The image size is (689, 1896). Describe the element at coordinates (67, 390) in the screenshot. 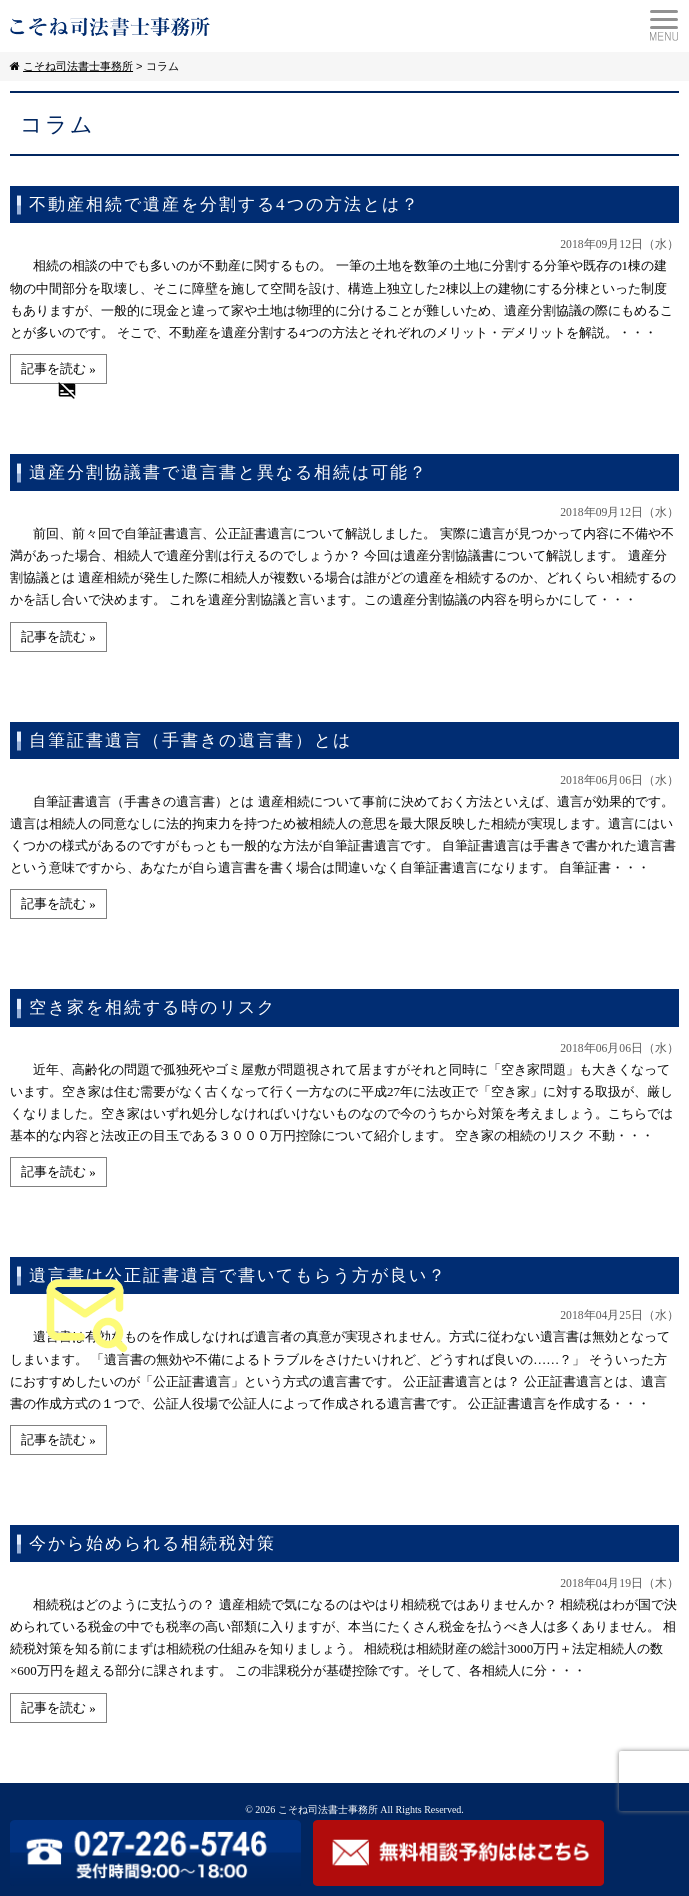

I see `turn off subtitles or closed captions` at that location.